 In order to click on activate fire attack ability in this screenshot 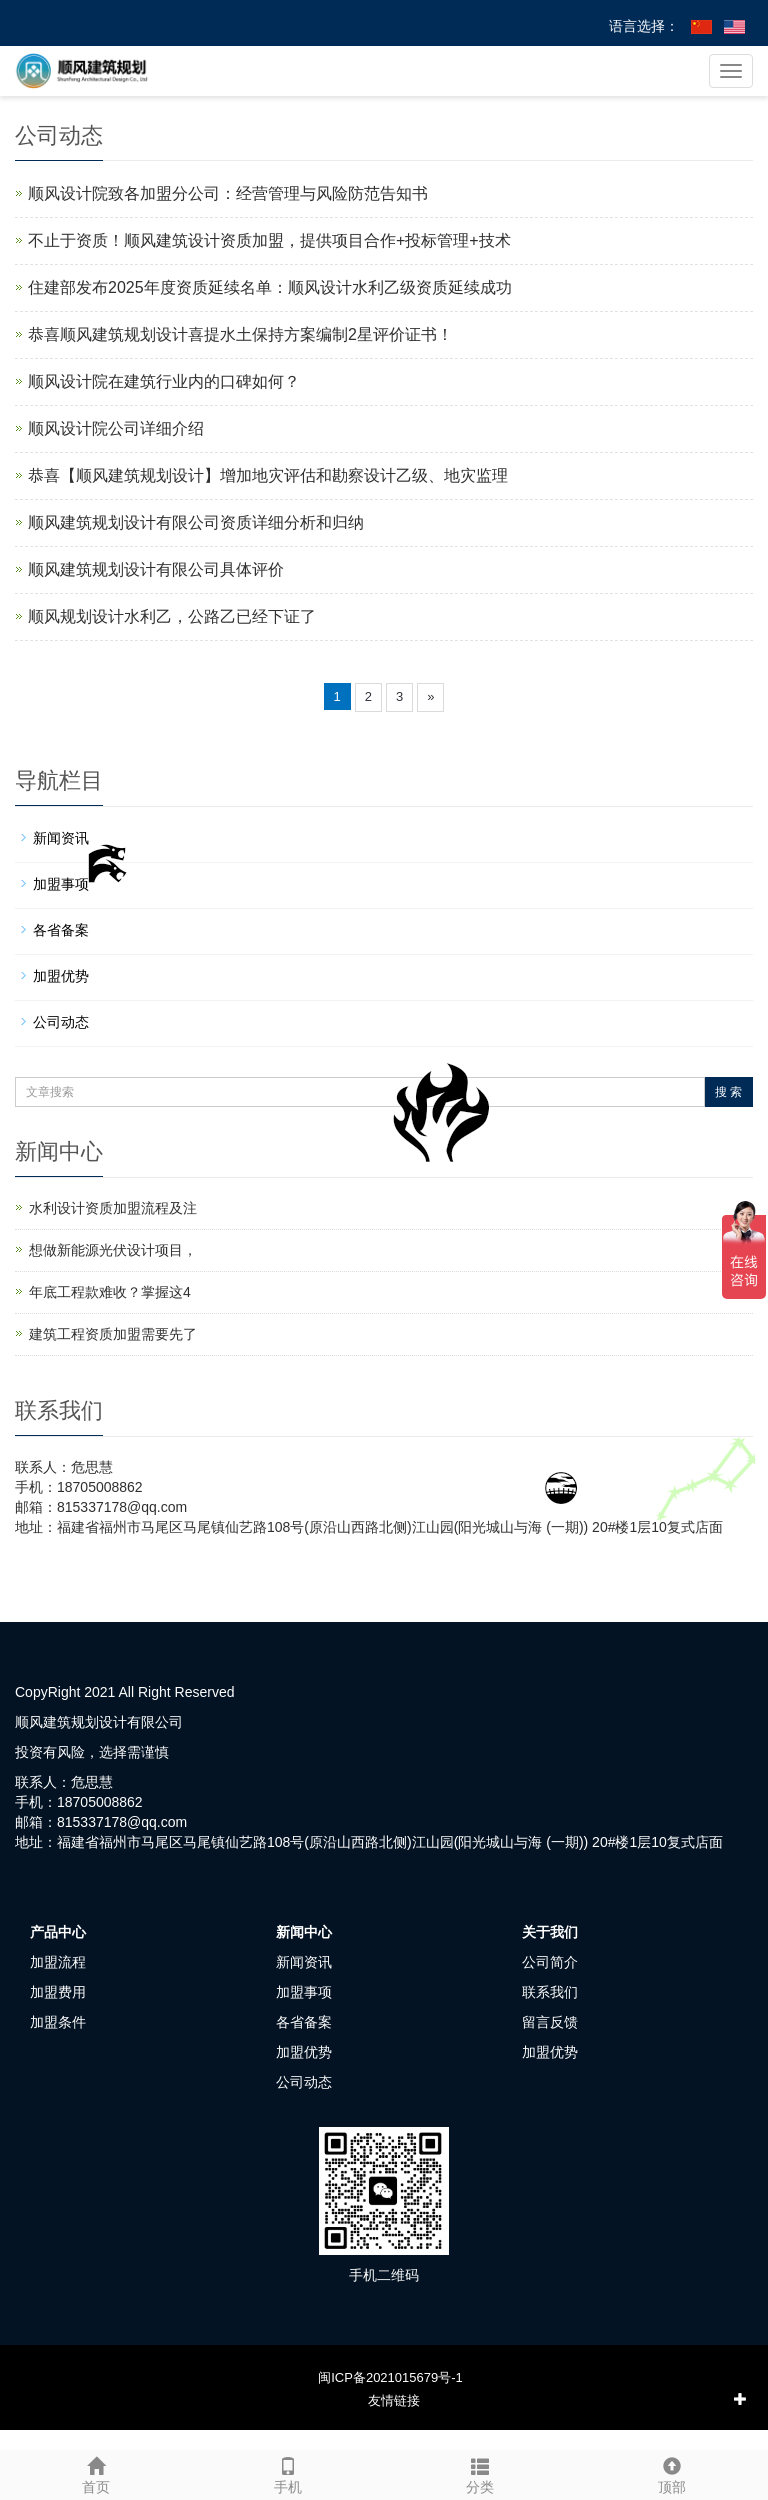, I will do `click(440, 1112)`.